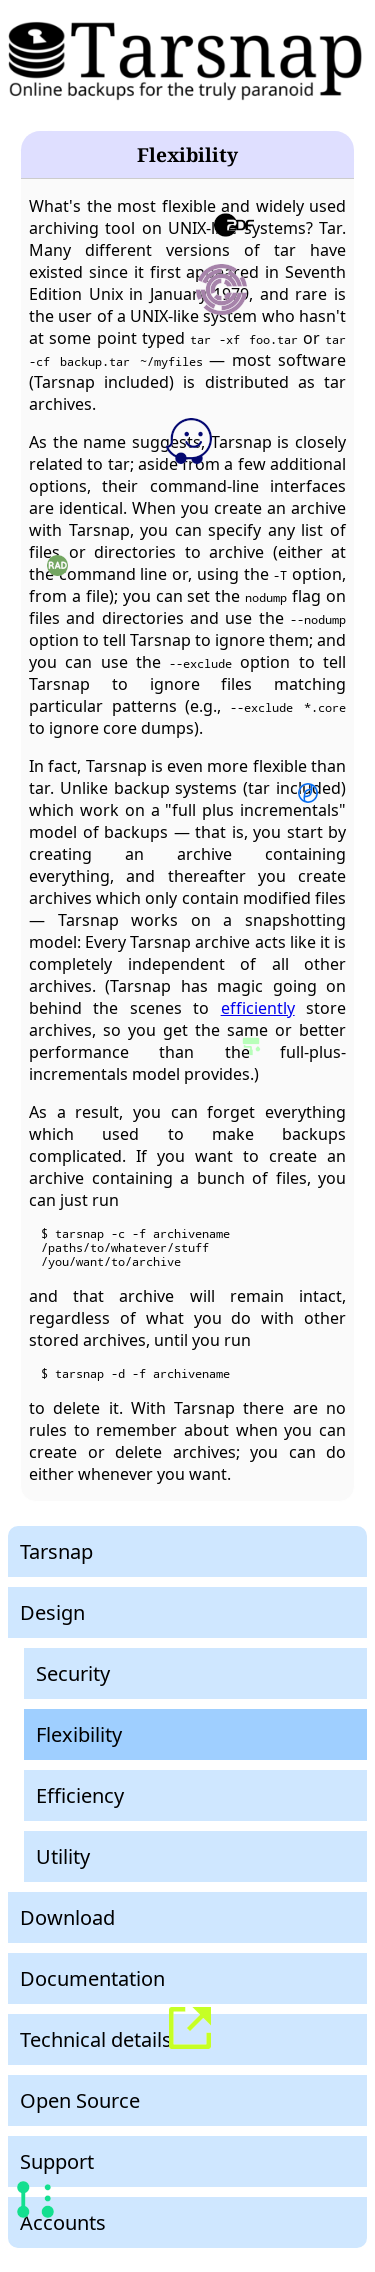 Image resolution: width=375 pixels, height=2272 pixels. What do you see at coordinates (190, 2028) in the screenshot?
I see `open link in a new window or tab` at bounding box center [190, 2028].